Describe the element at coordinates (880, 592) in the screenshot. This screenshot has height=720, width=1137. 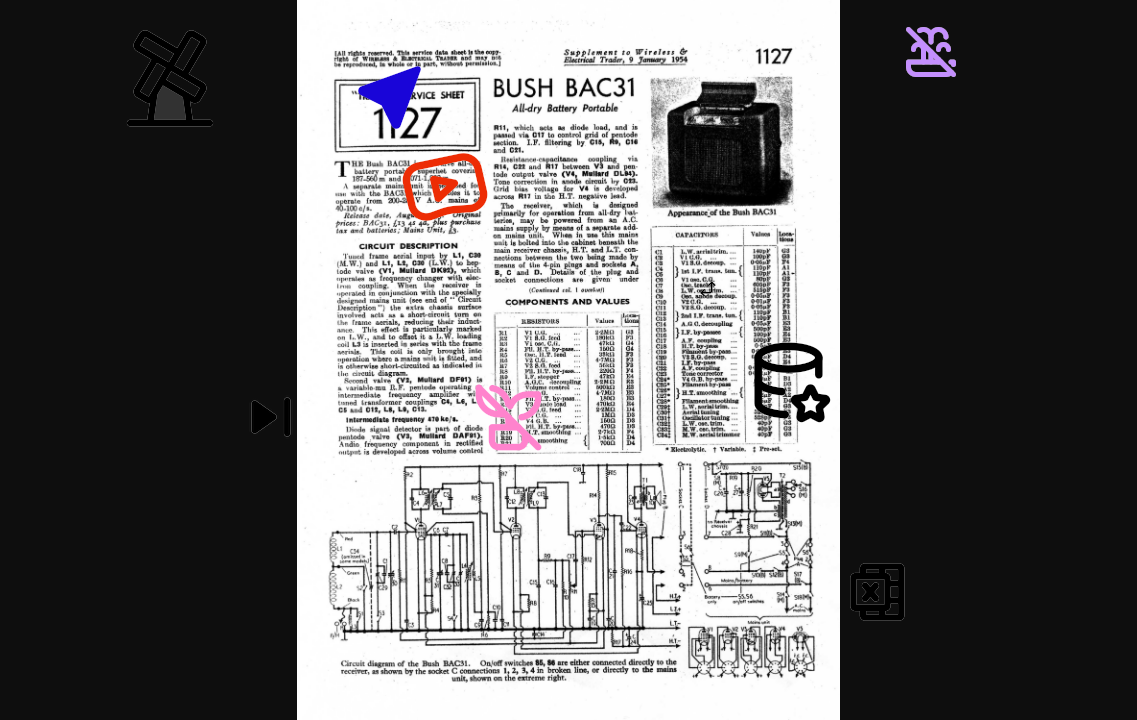
I see `open Microsoft Excel` at that location.